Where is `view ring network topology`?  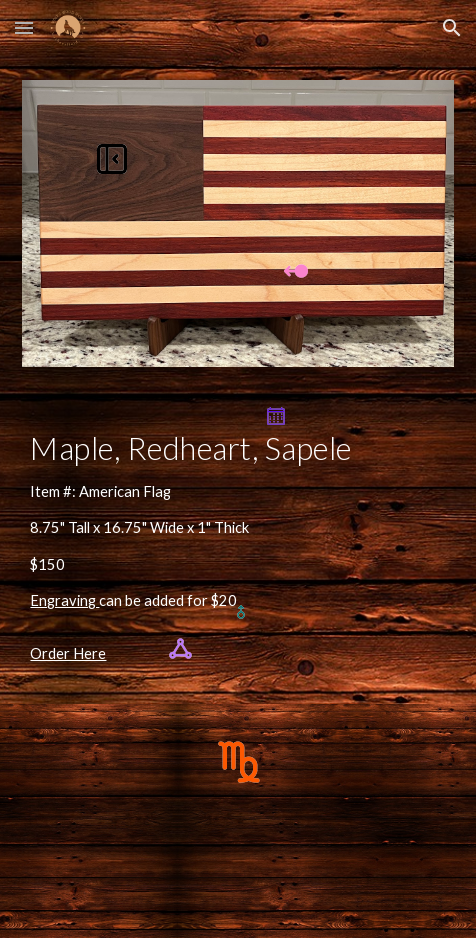
view ring network topology is located at coordinates (180, 648).